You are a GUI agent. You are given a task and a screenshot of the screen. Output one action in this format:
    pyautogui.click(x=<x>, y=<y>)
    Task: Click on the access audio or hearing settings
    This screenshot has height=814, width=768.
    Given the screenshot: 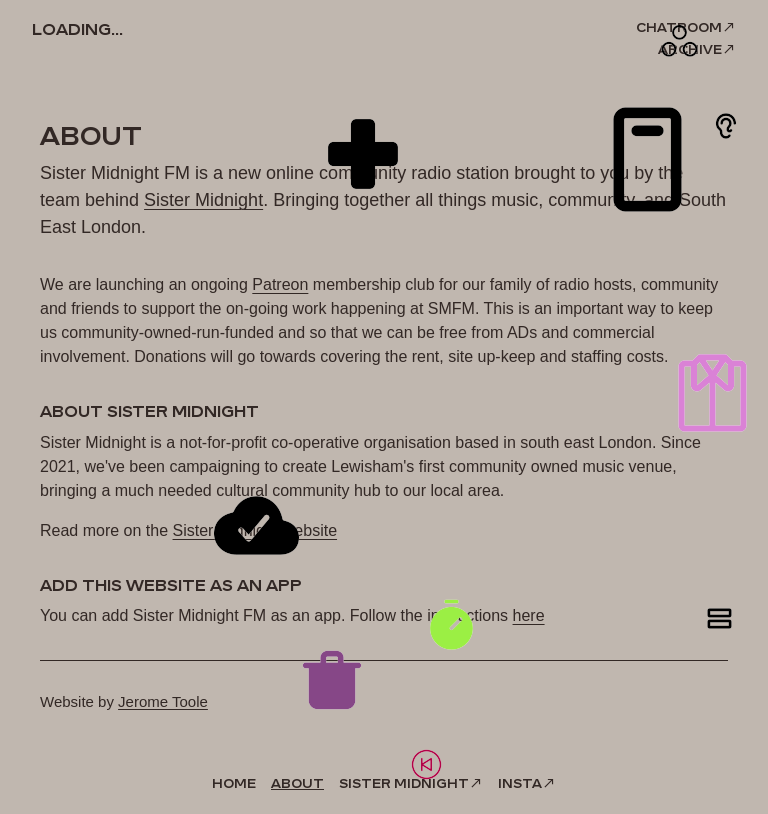 What is the action you would take?
    pyautogui.click(x=726, y=126)
    